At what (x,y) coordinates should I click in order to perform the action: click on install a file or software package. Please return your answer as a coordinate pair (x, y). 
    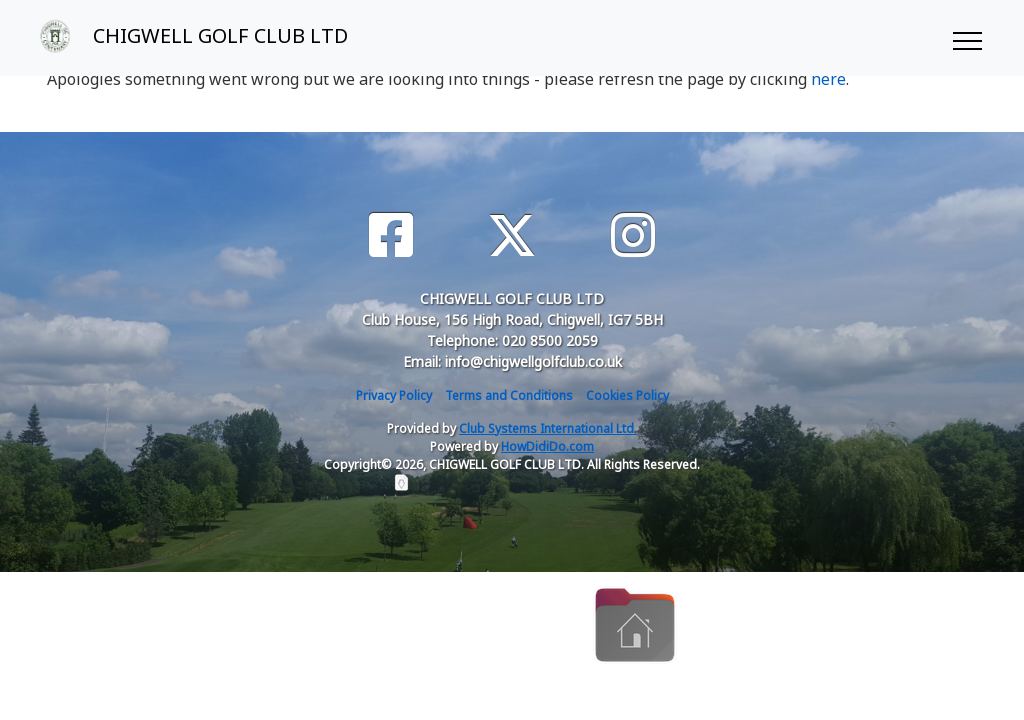
    Looking at the image, I should click on (401, 482).